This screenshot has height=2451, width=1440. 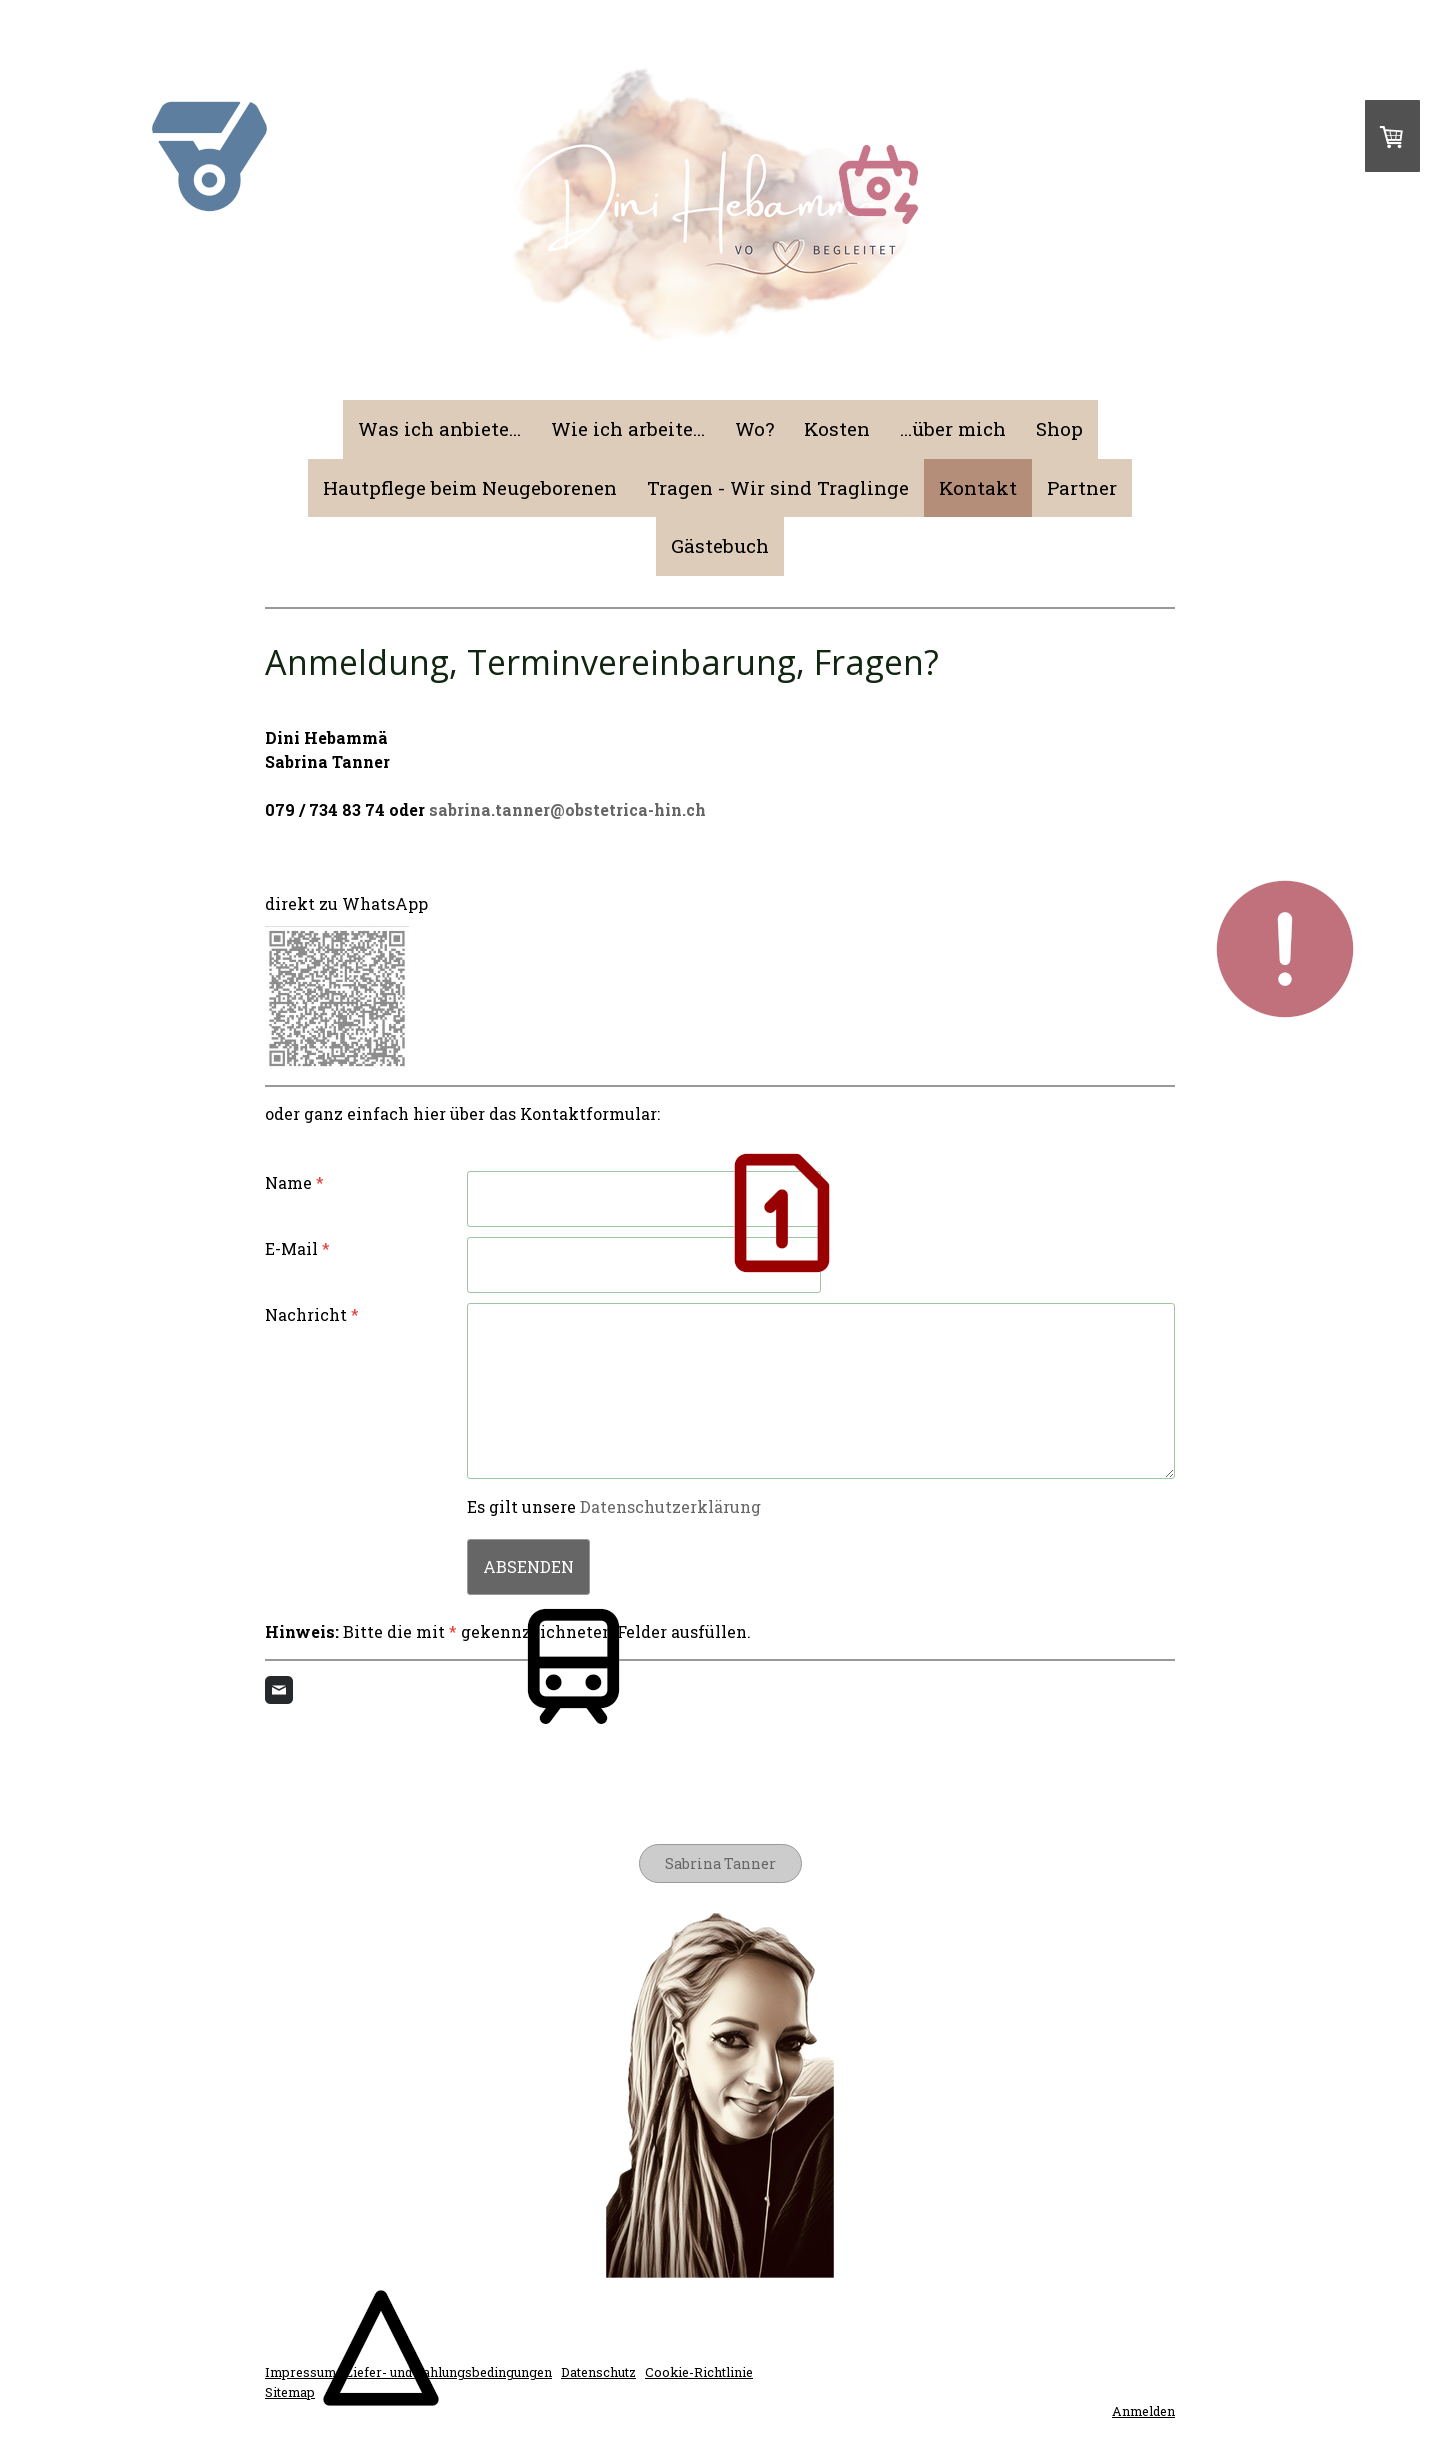 I want to click on view achievements or awards, so click(x=209, y=156).